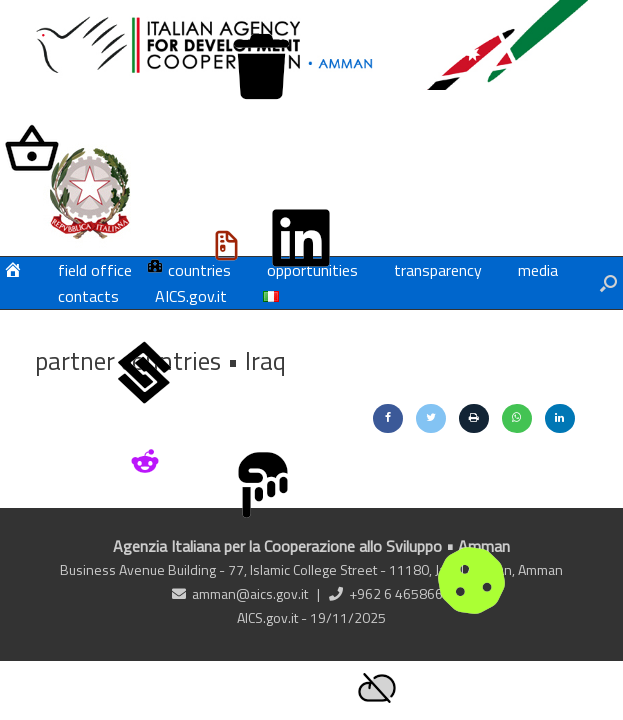 This screenshot has height=720, width=623. What do you see at coordinates (261, 67) in the screenshot?
I see `delete this item` at bounding box center [261, 67].